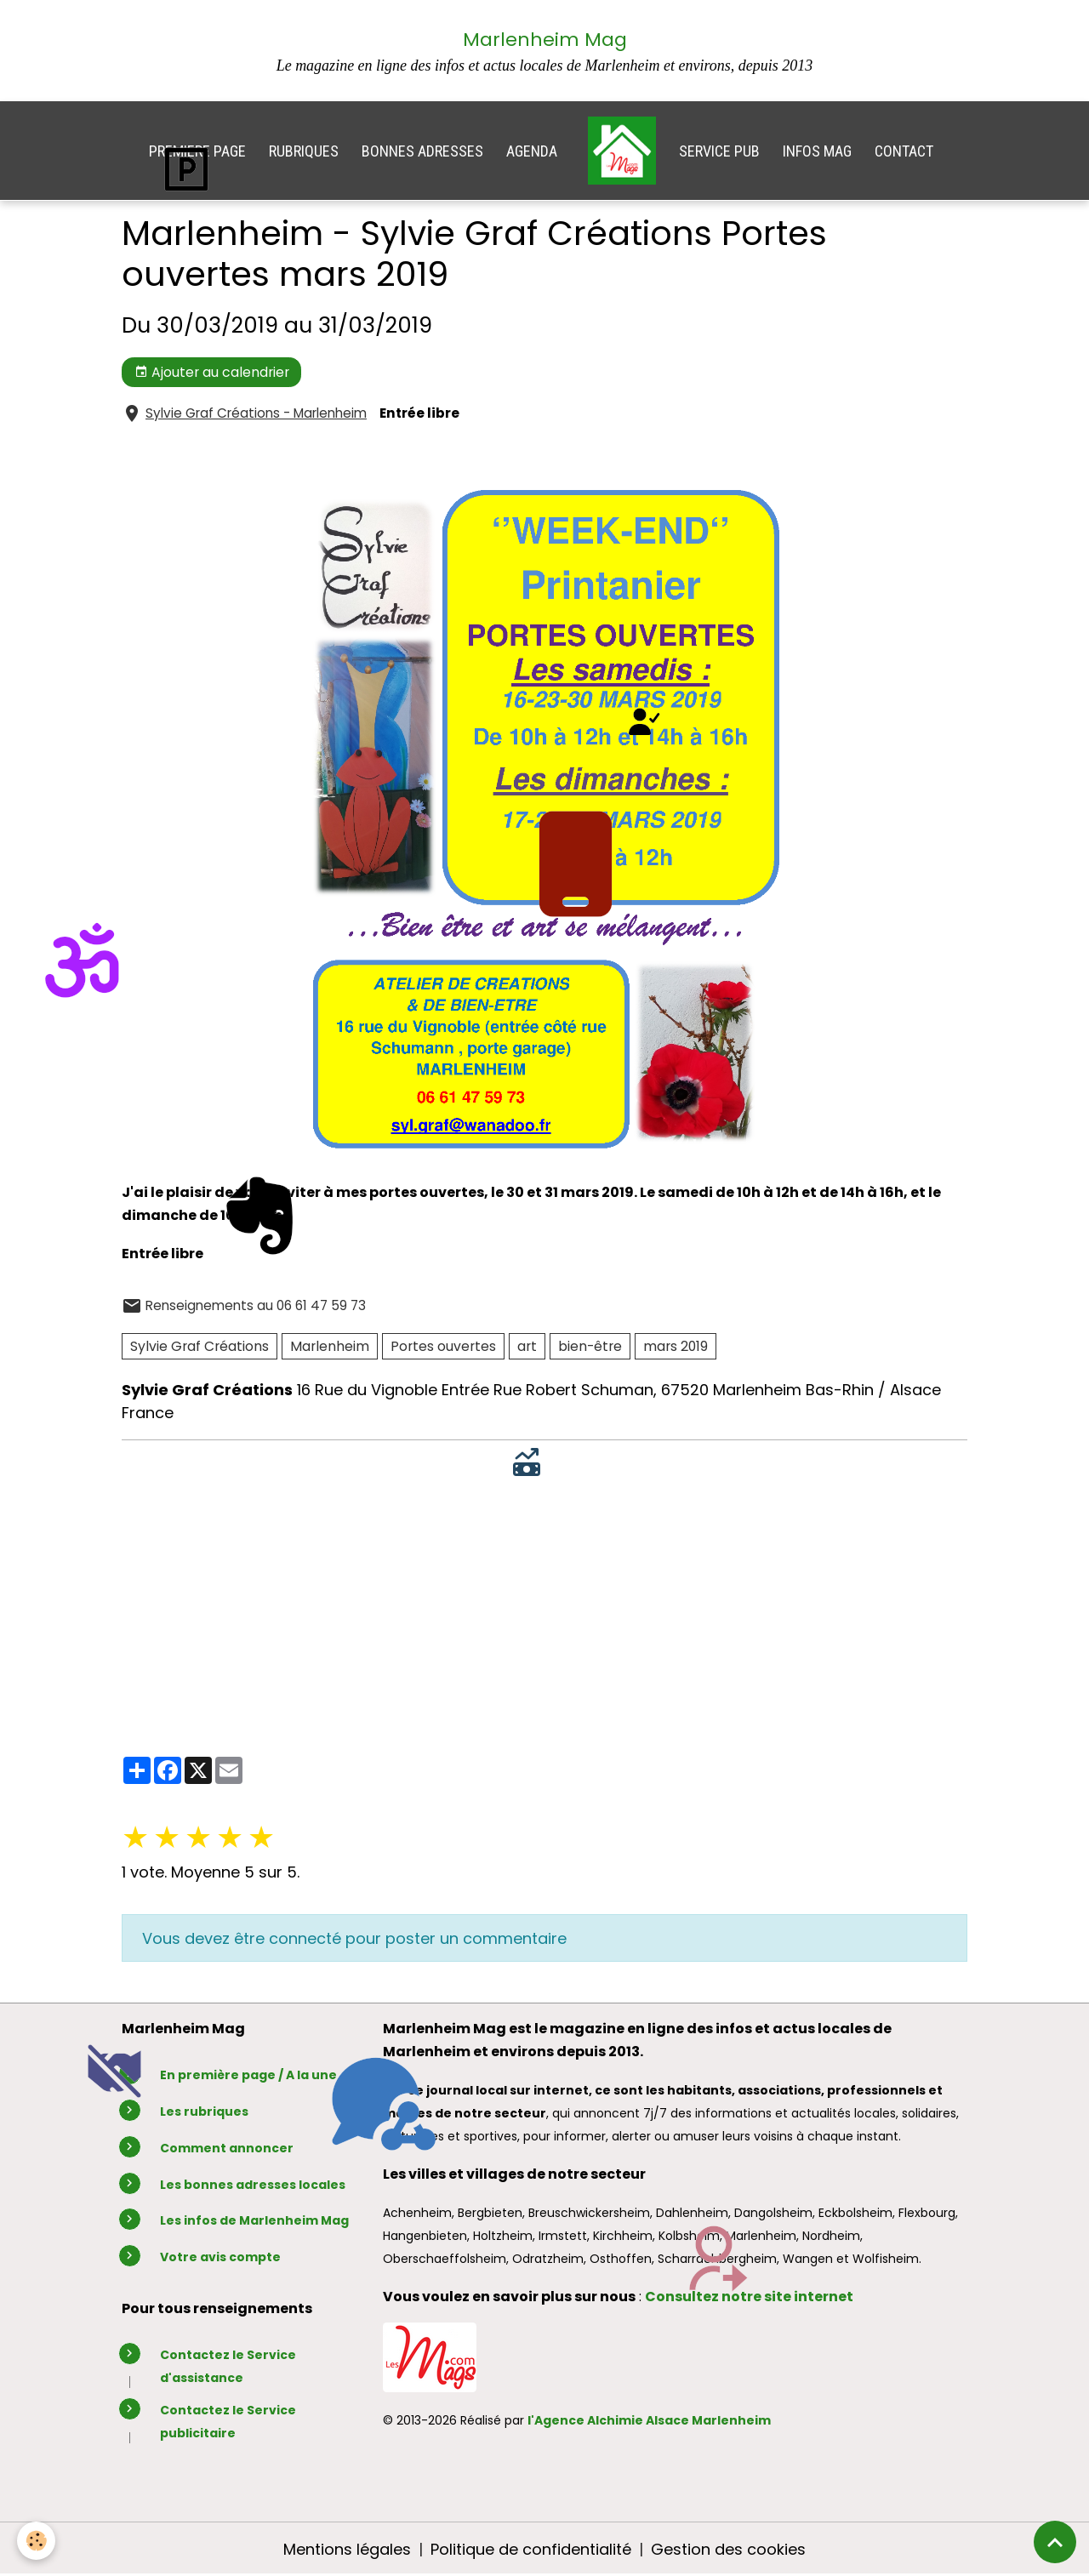 The height and width of the screenshot is (2576, 1089). What do you see at coordinates (527, 1462) in the screenshot?
I see `view financial growth or earnings trends` at bounding box center [527, 1462].